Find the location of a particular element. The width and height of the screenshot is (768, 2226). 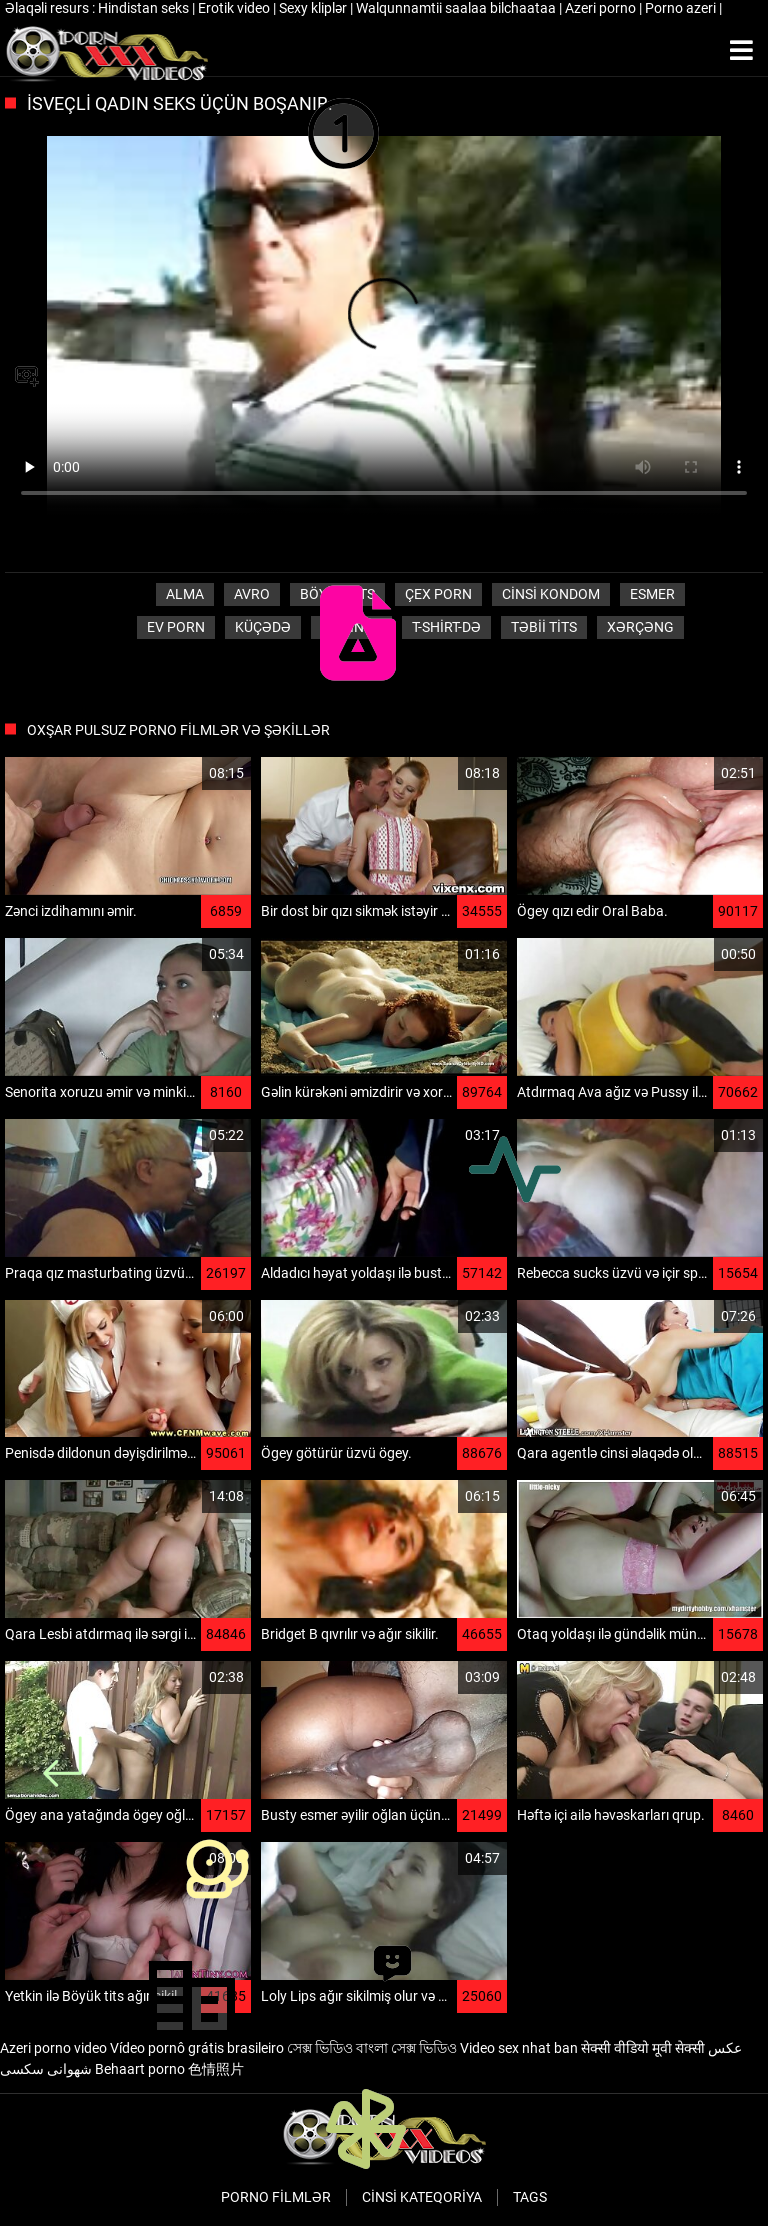

go back or return to previous step is located at coordinates (64, 1761).